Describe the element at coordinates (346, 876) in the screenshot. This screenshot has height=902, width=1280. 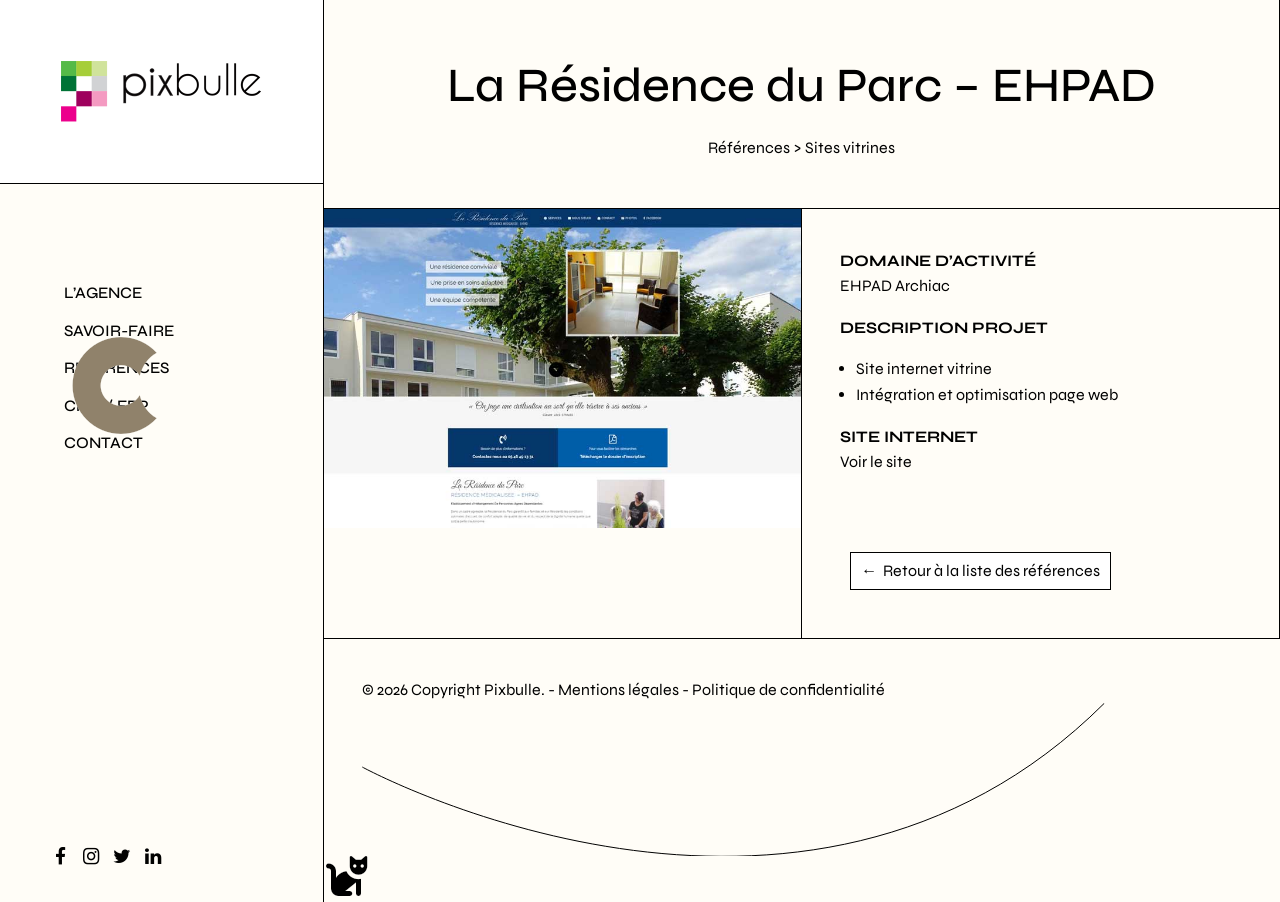
I see `view pet-related content or services` at that location.